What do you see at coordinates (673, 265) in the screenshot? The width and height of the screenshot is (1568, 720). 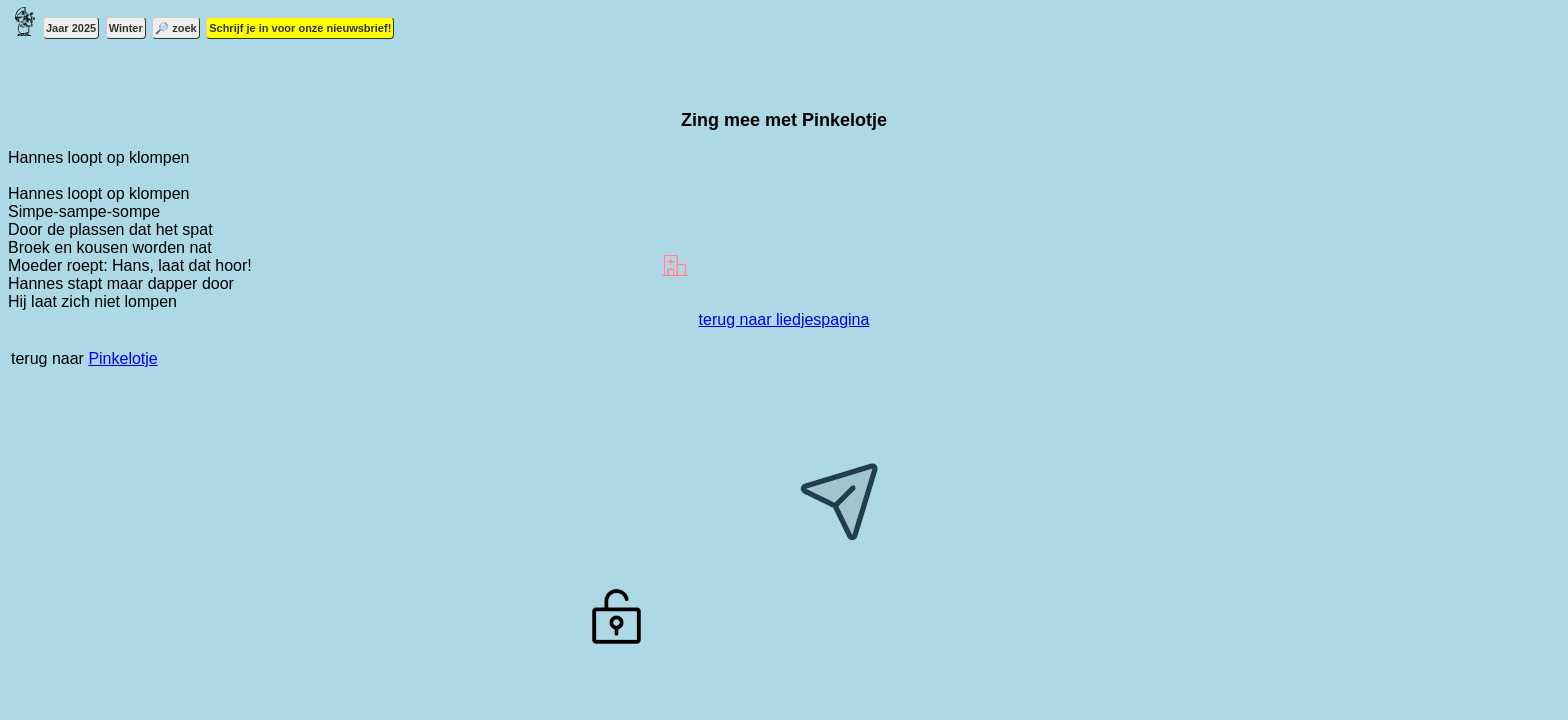 I see `find nearby hospitals or medical facilities` at bounding box center [673, 265].